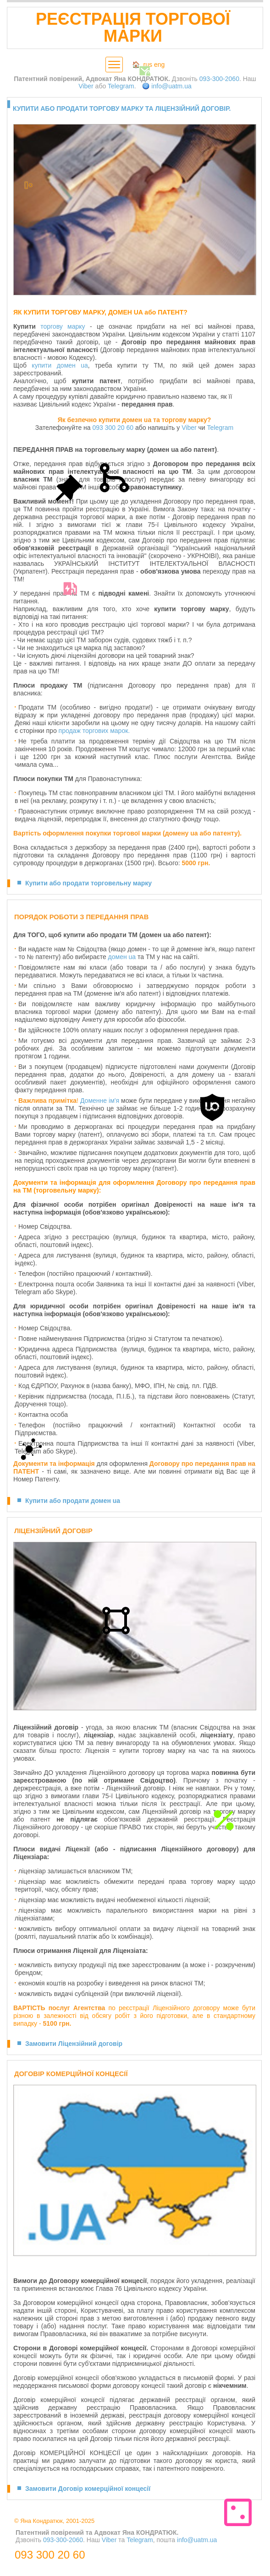 Image resolution: width=270 pixels, height=2576 pixels. What do you see at coordinates (212, 1107) in the screenshot?
I see `uBlock Origin browser extension logo` at bounding box center [212, 1107].